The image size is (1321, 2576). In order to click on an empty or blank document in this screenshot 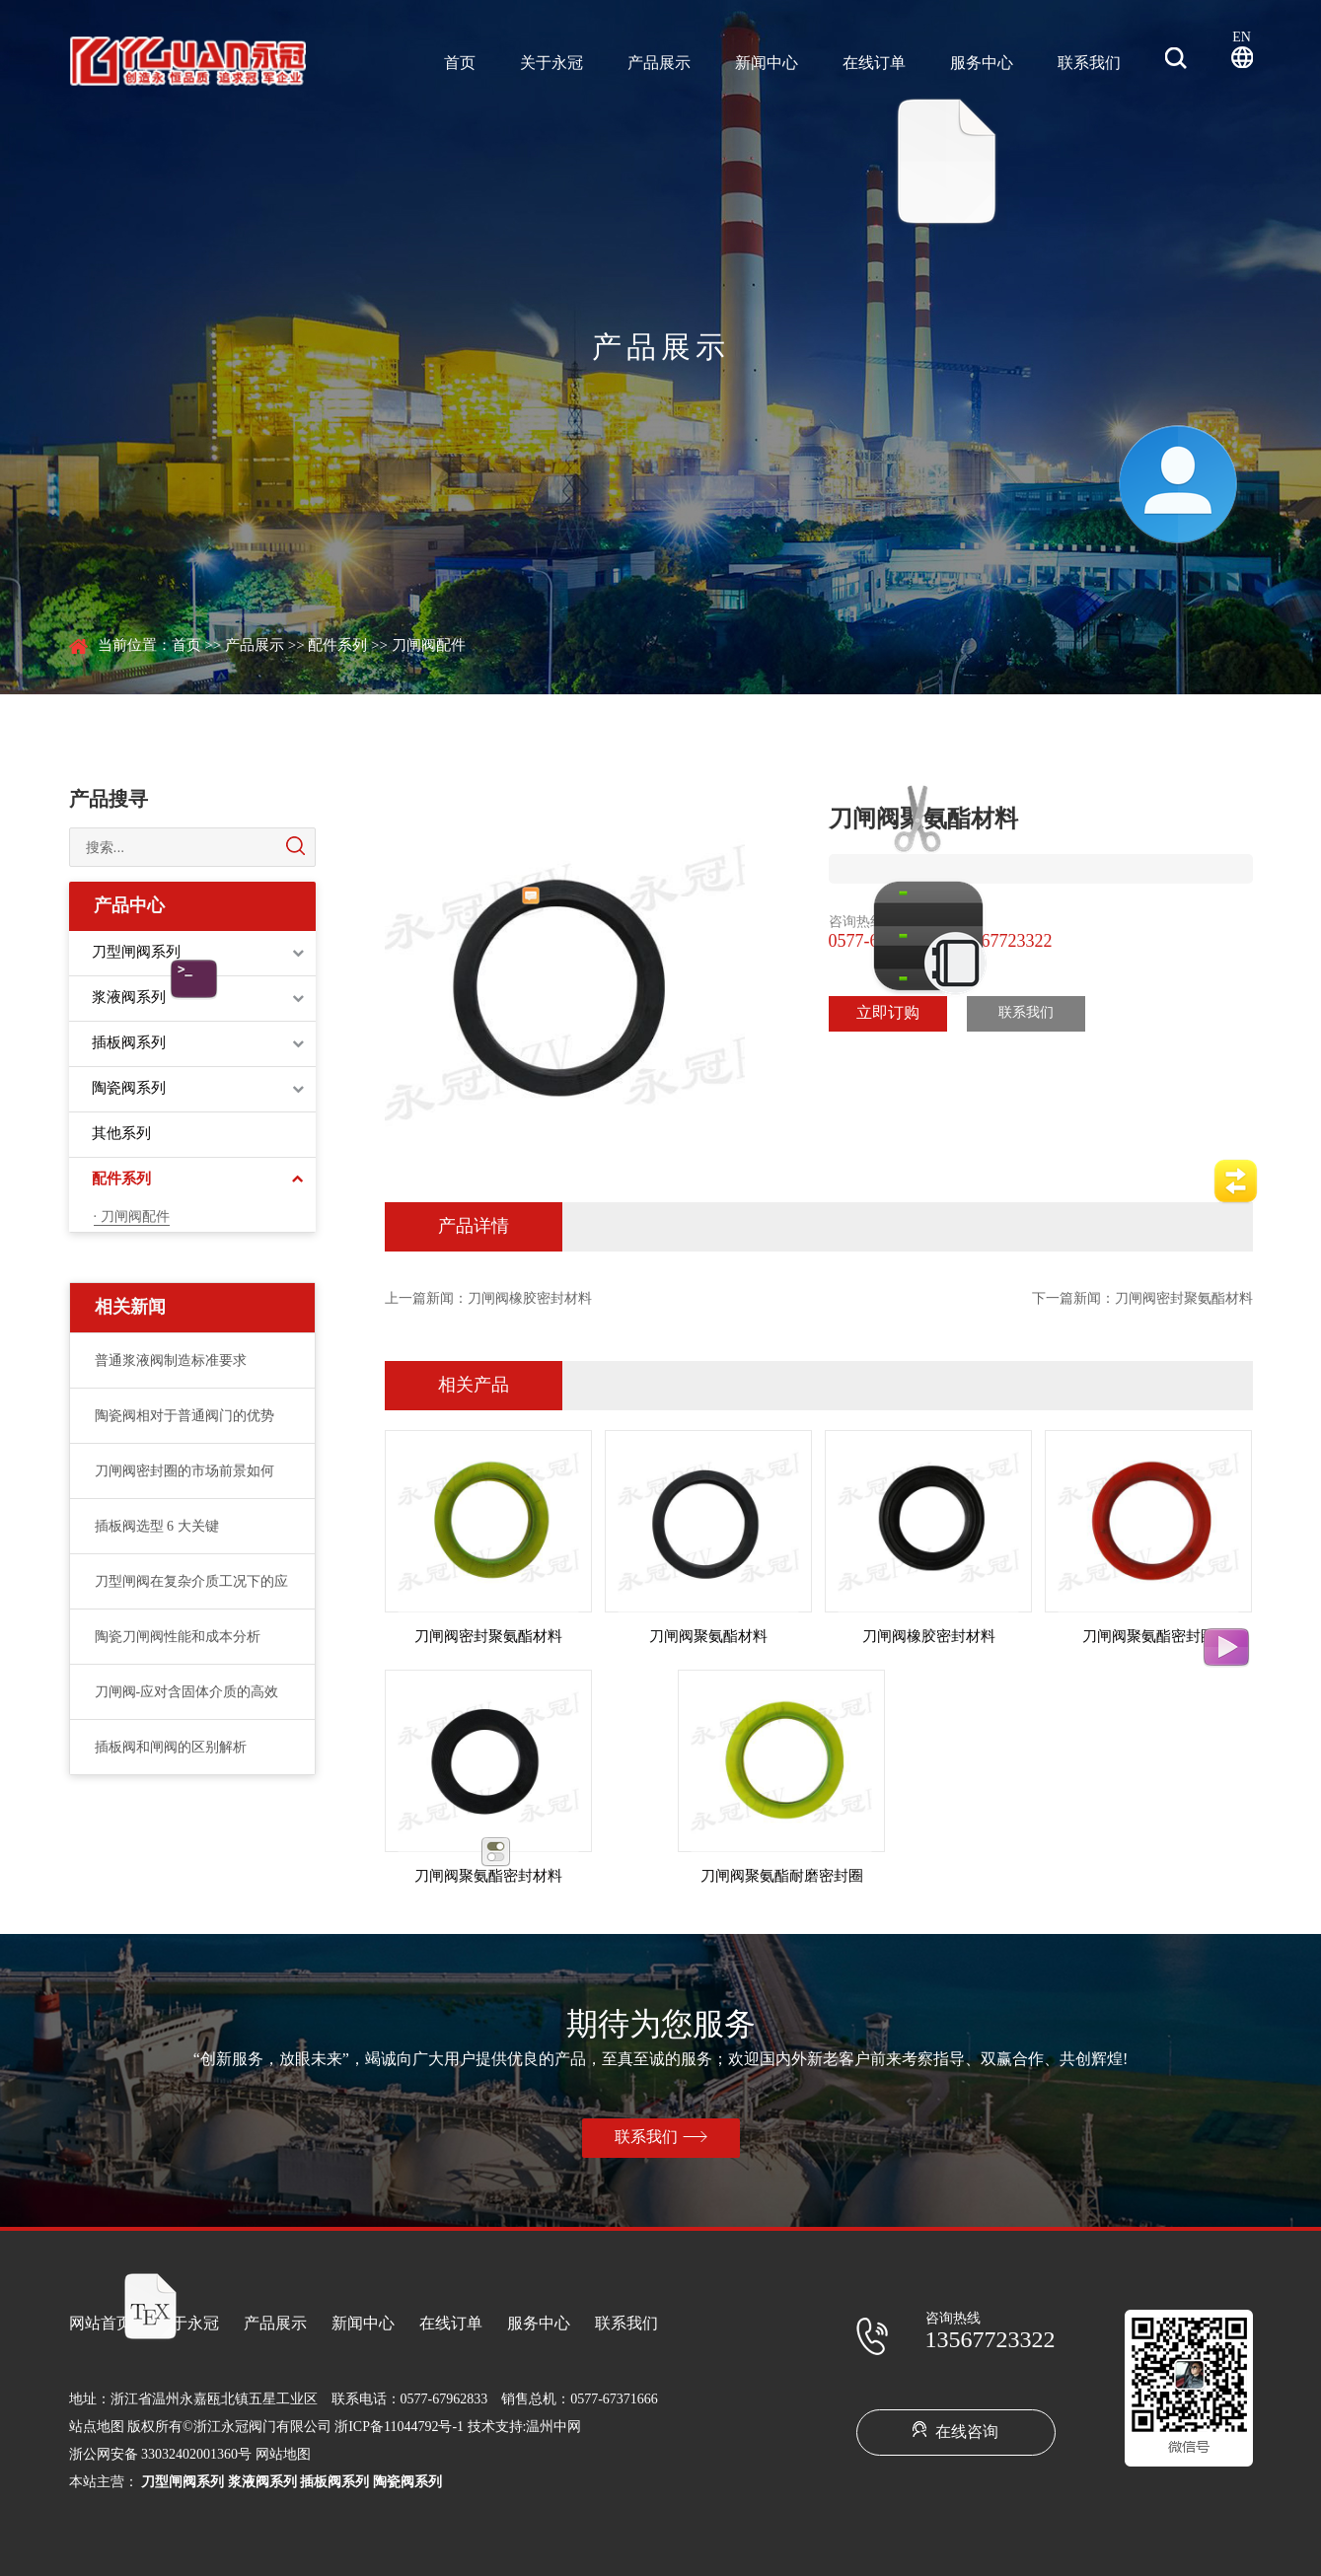, I will do `click(946, 161)`.